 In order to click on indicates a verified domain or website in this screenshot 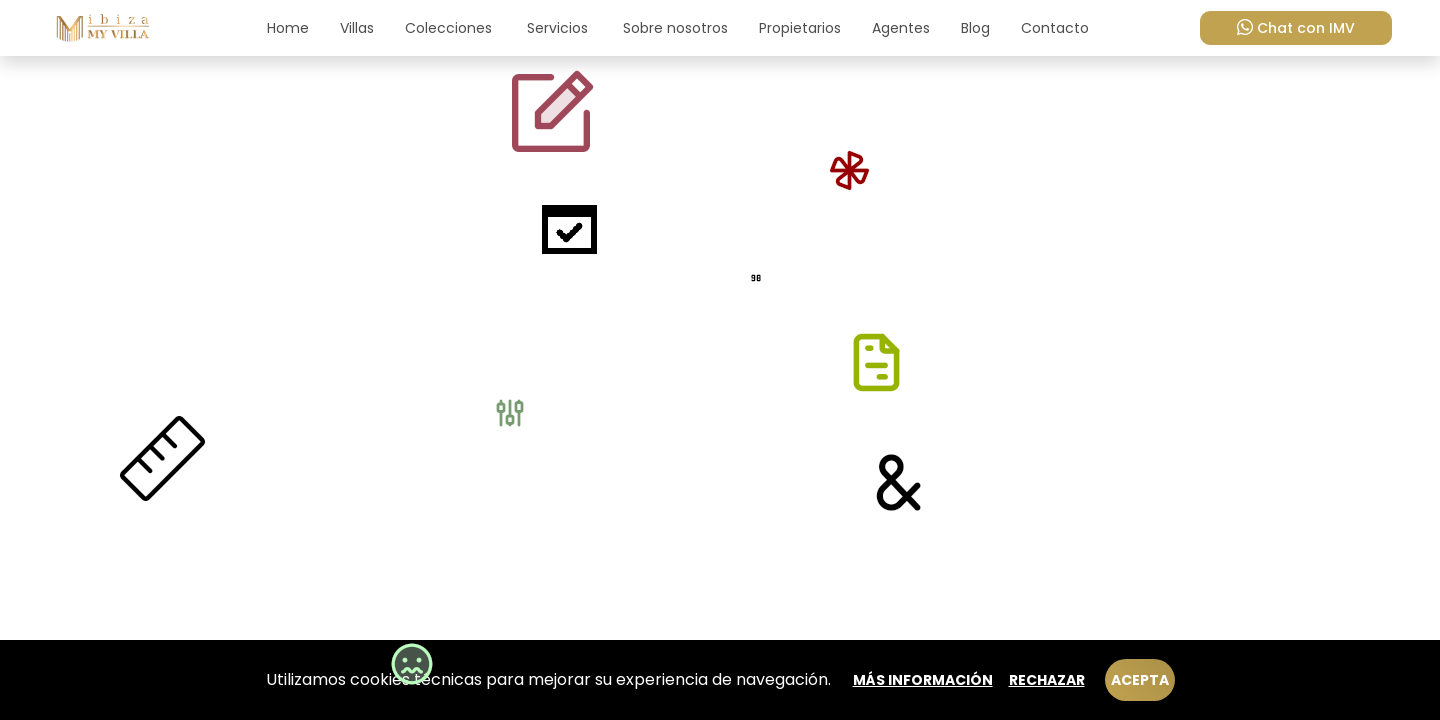, I will do `click(569, 229)`.